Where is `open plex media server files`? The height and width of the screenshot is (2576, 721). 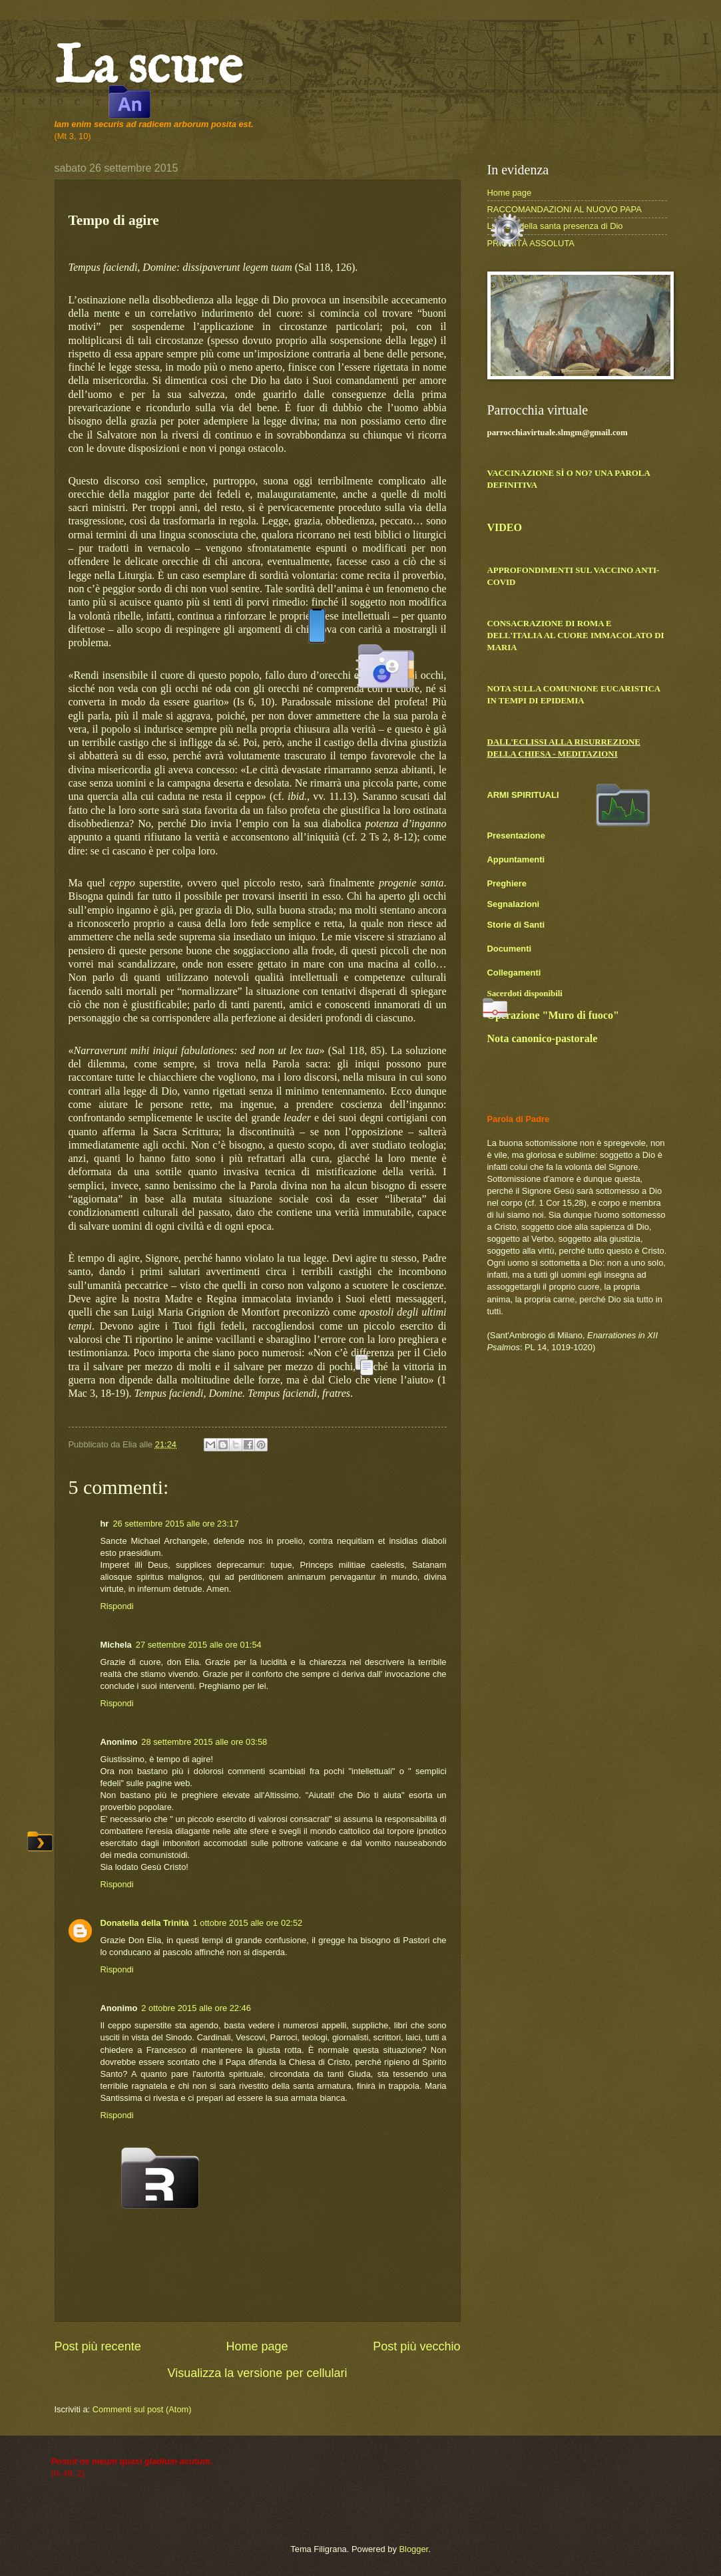 open plex media server files is located at coordinates (40, 1842).